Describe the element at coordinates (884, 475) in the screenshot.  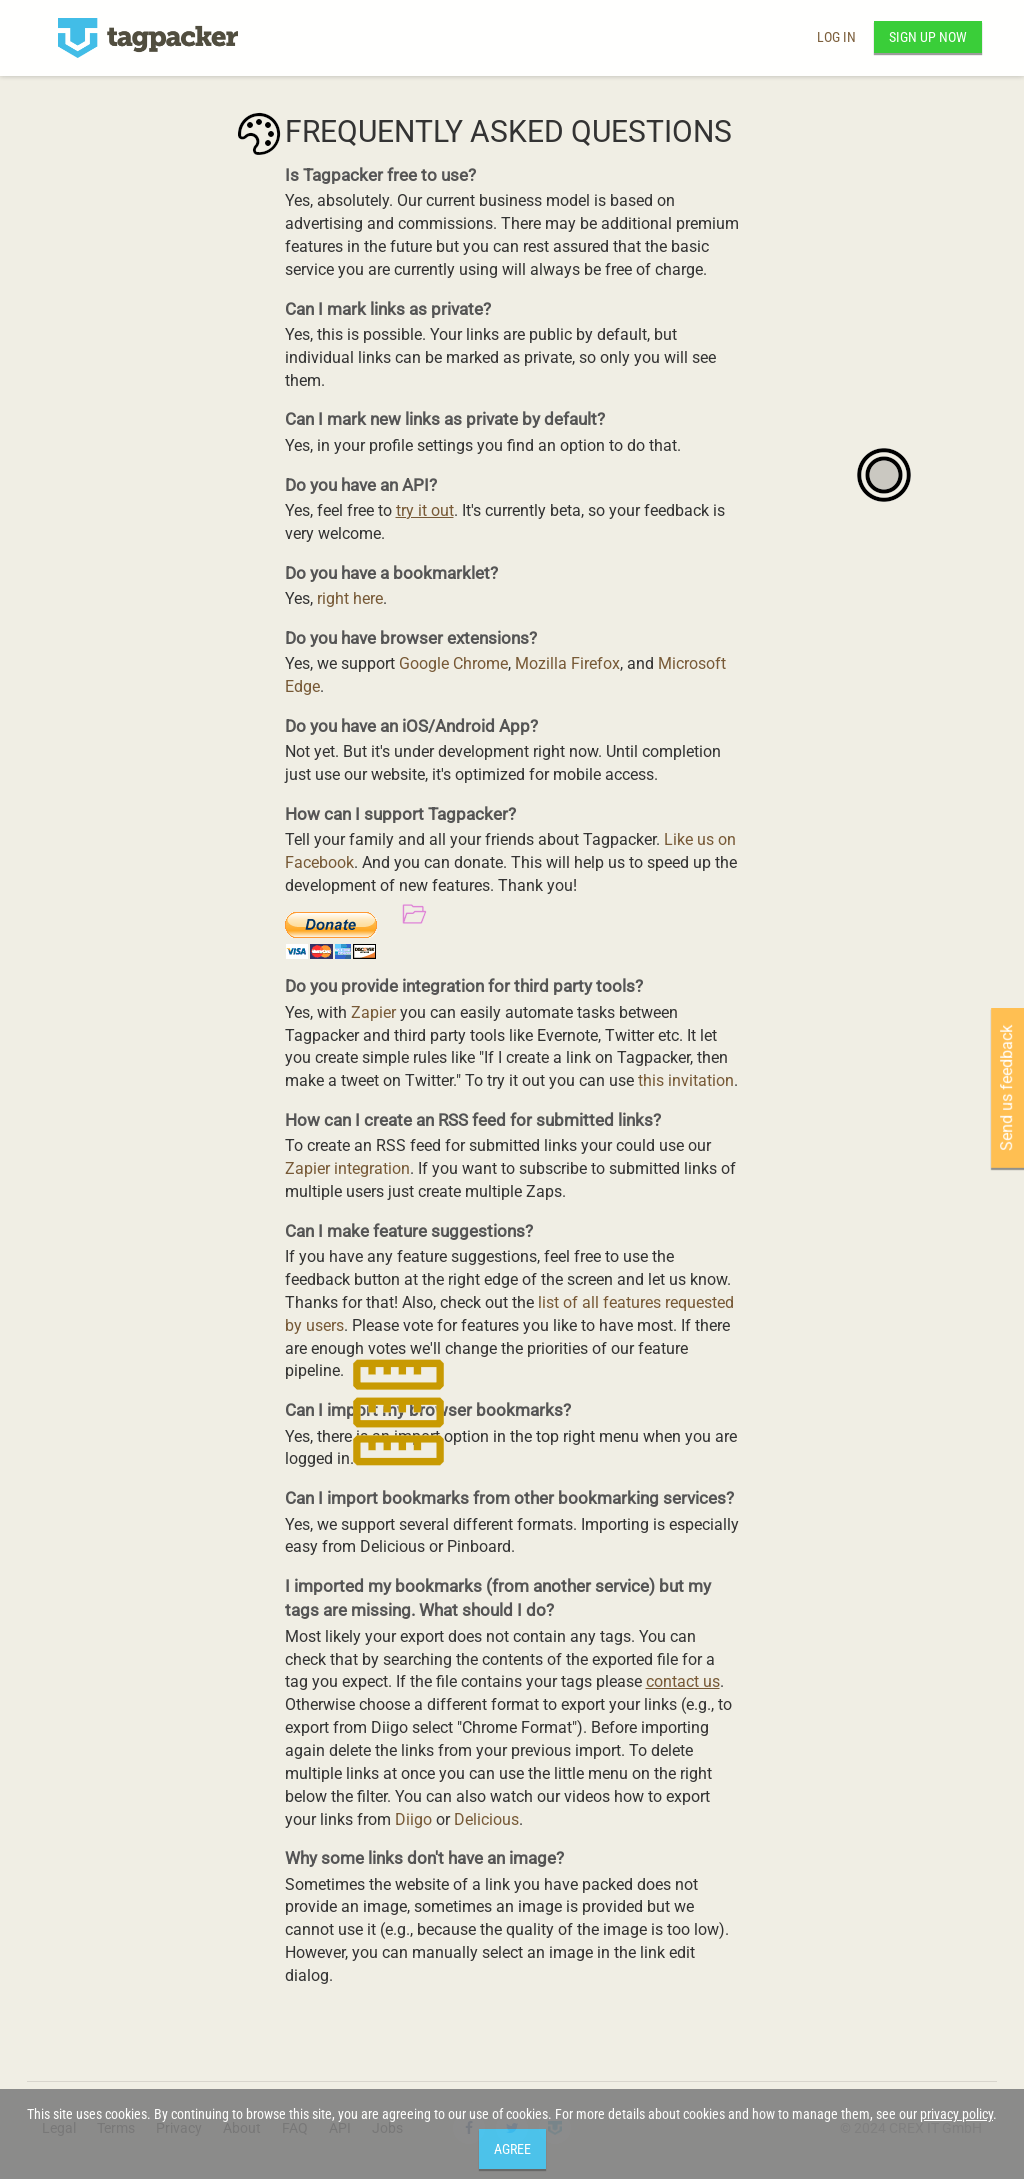
I see `start recording audio or video` at that location.